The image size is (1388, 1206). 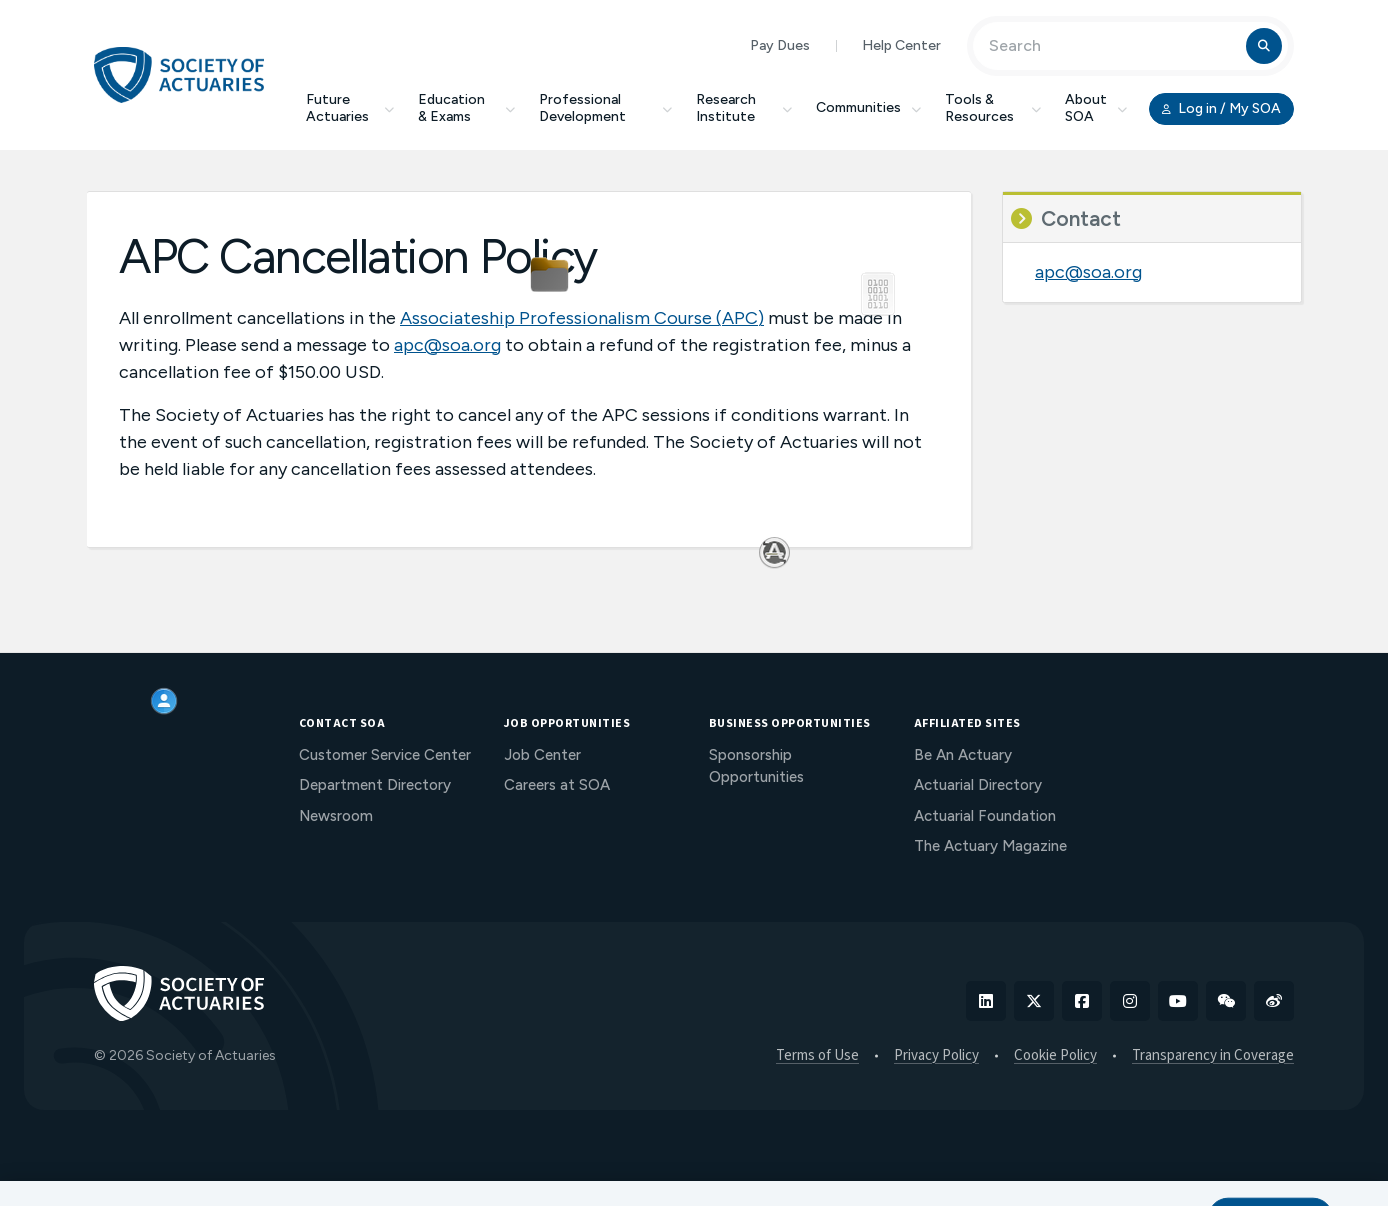 What do you see at coordinates (774, 552) in the screenshot?
I see `open the software updater application` at bounding box center [774, 552].